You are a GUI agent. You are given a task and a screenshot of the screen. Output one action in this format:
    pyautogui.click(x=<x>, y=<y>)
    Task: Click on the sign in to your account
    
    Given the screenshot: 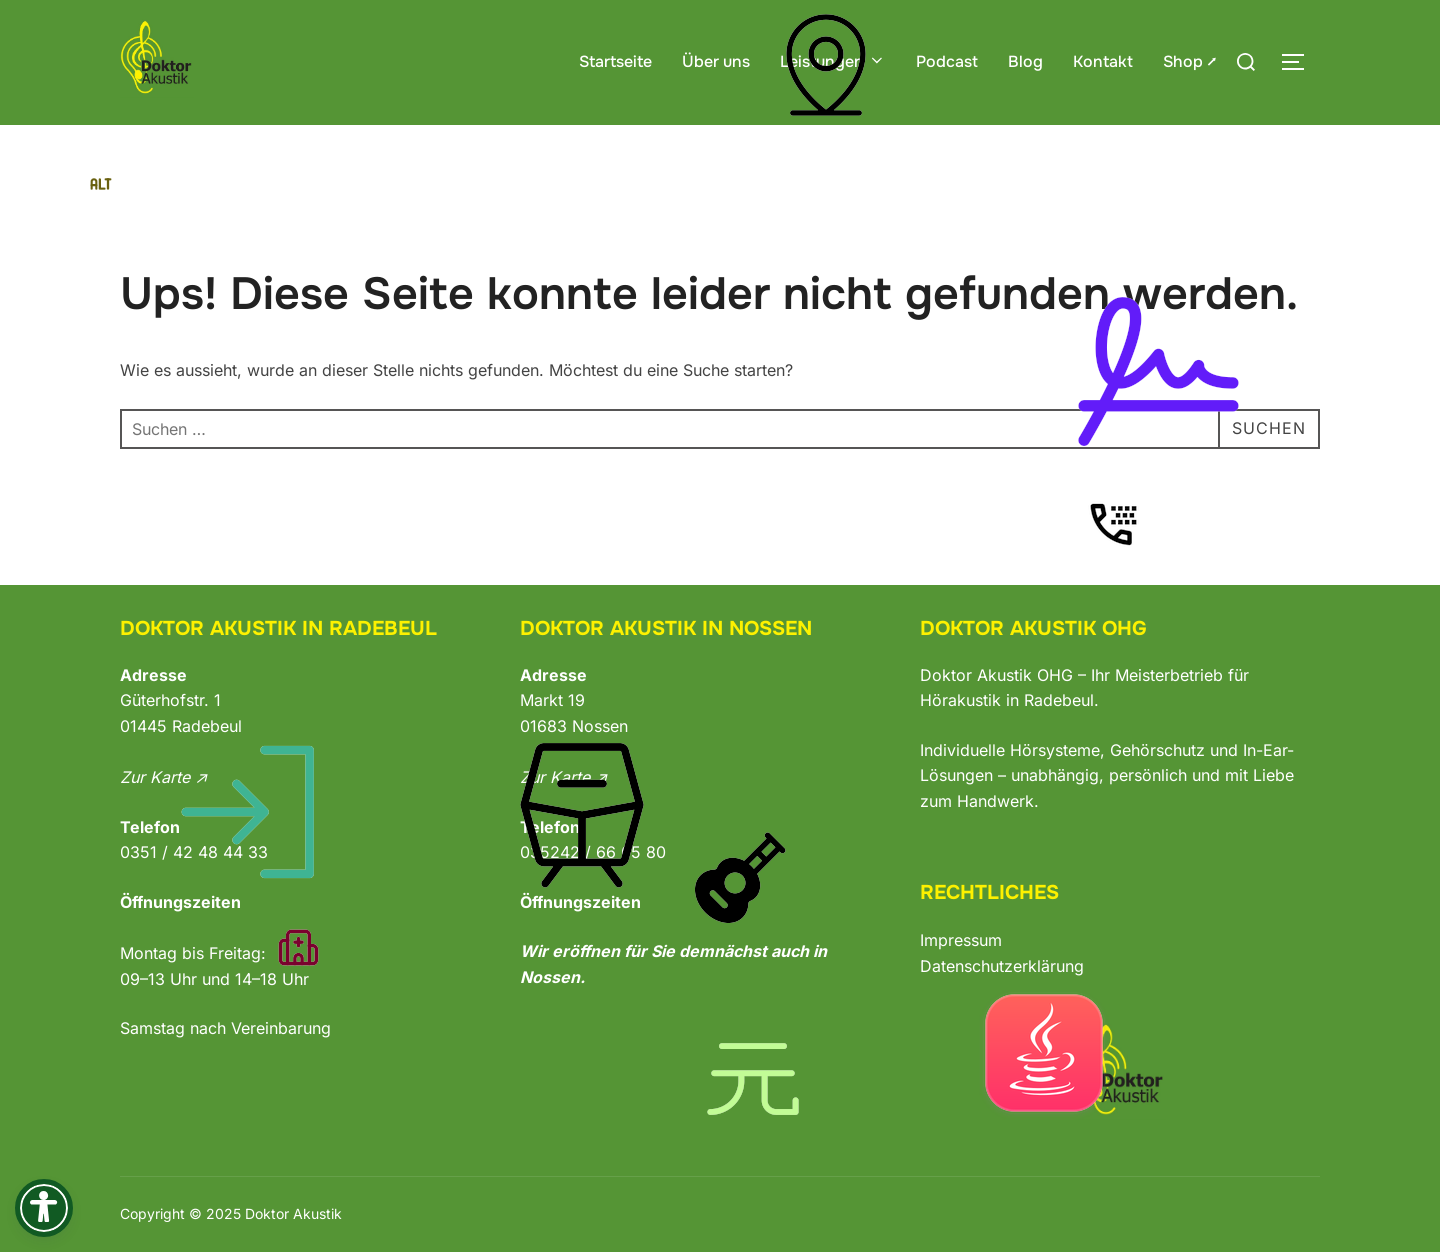 What is the action you would take?
    pyautogui.click(x=259, y=812)
    